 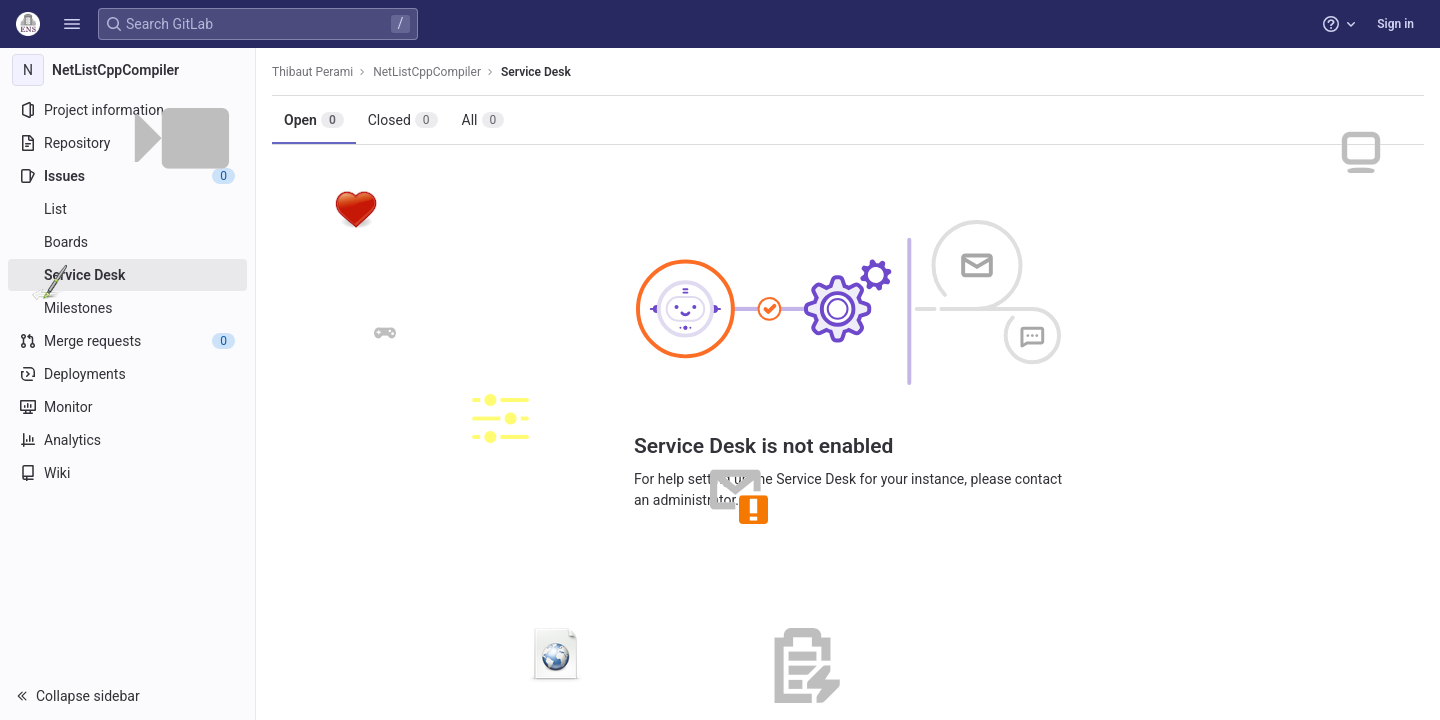 What do you see at coordinates (739, 495) in the screenshot?
I see `mark email as important` at bounding box center [739, 495].